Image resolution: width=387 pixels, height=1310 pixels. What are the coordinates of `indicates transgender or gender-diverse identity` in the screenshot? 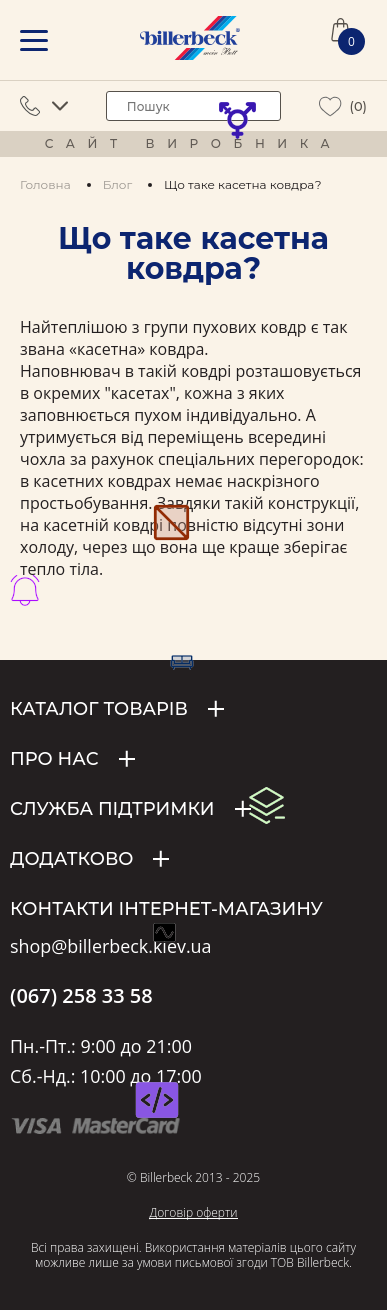 It's located at (237, 120).